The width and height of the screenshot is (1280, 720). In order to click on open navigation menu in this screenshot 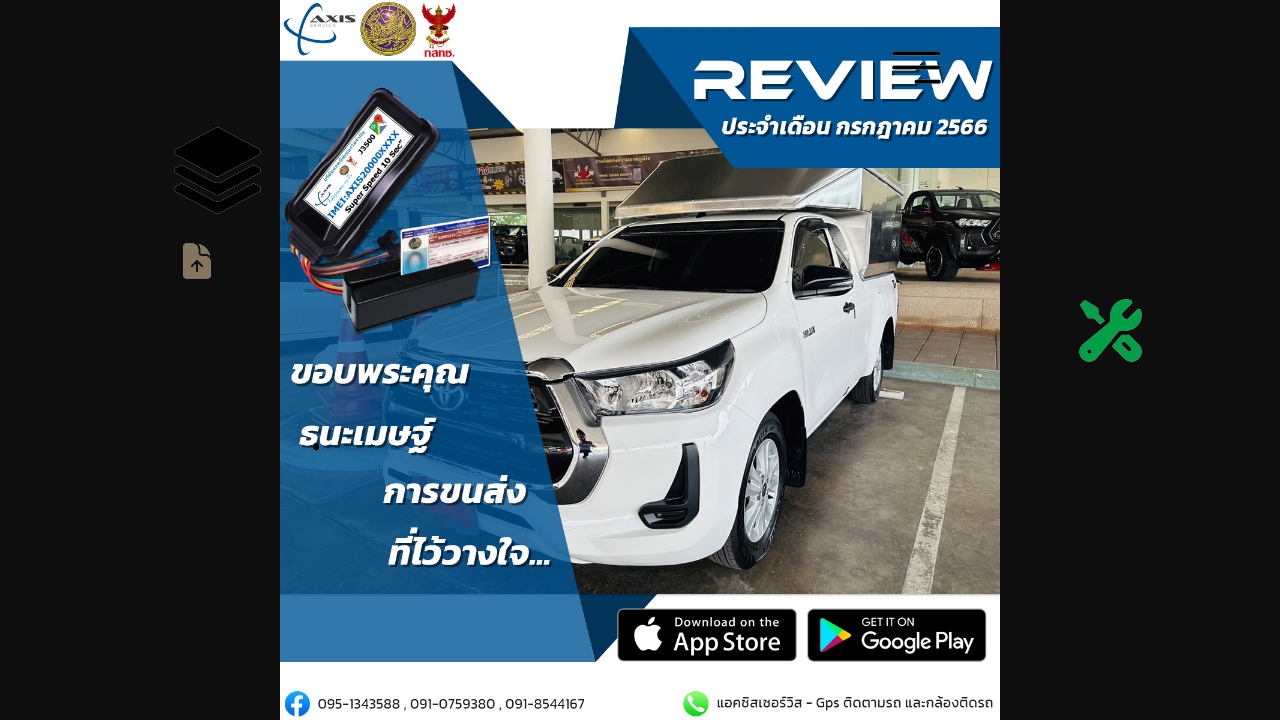, I will do `click(916, 67)`.